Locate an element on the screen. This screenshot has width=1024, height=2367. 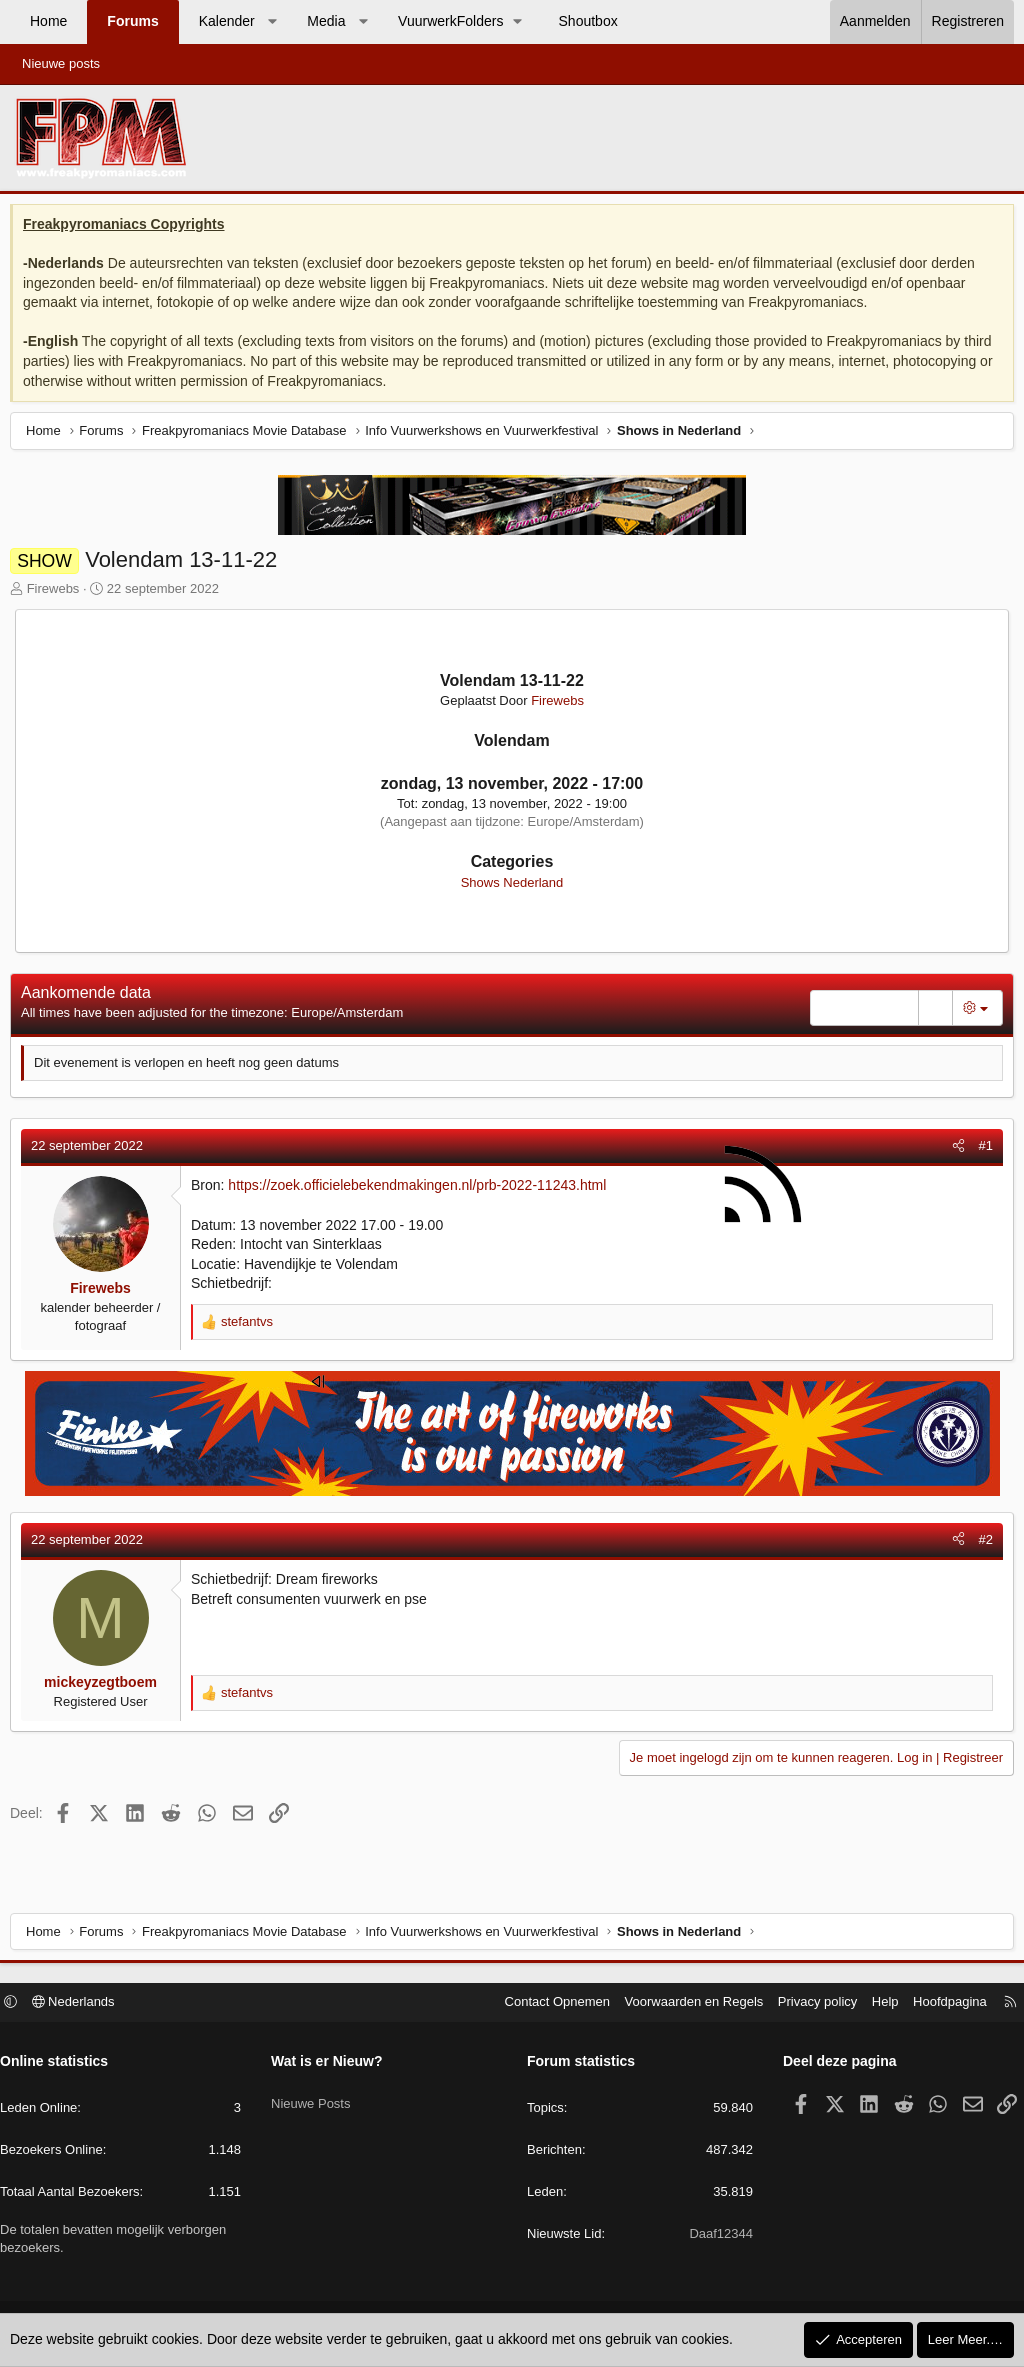
subscribe to an RSS feed is located at coordinates (763, 1184).